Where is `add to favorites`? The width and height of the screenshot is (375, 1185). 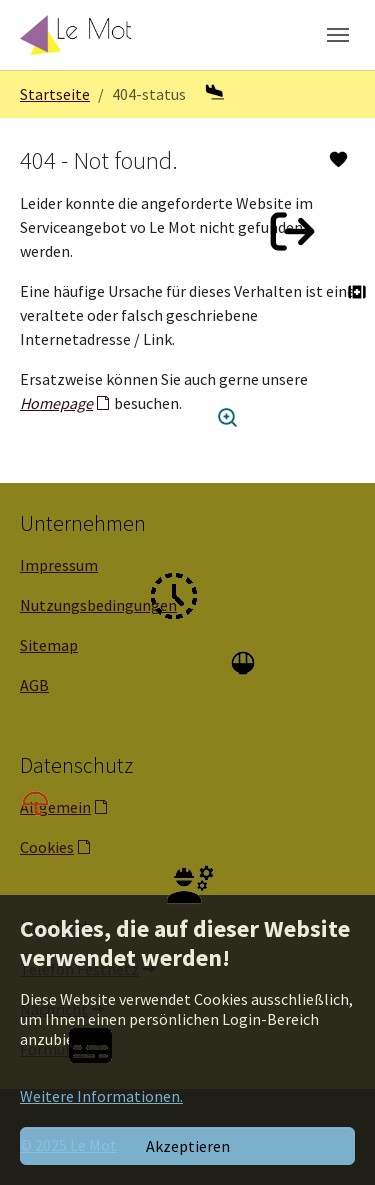
add to favorites is located at coordinates (338, 159).